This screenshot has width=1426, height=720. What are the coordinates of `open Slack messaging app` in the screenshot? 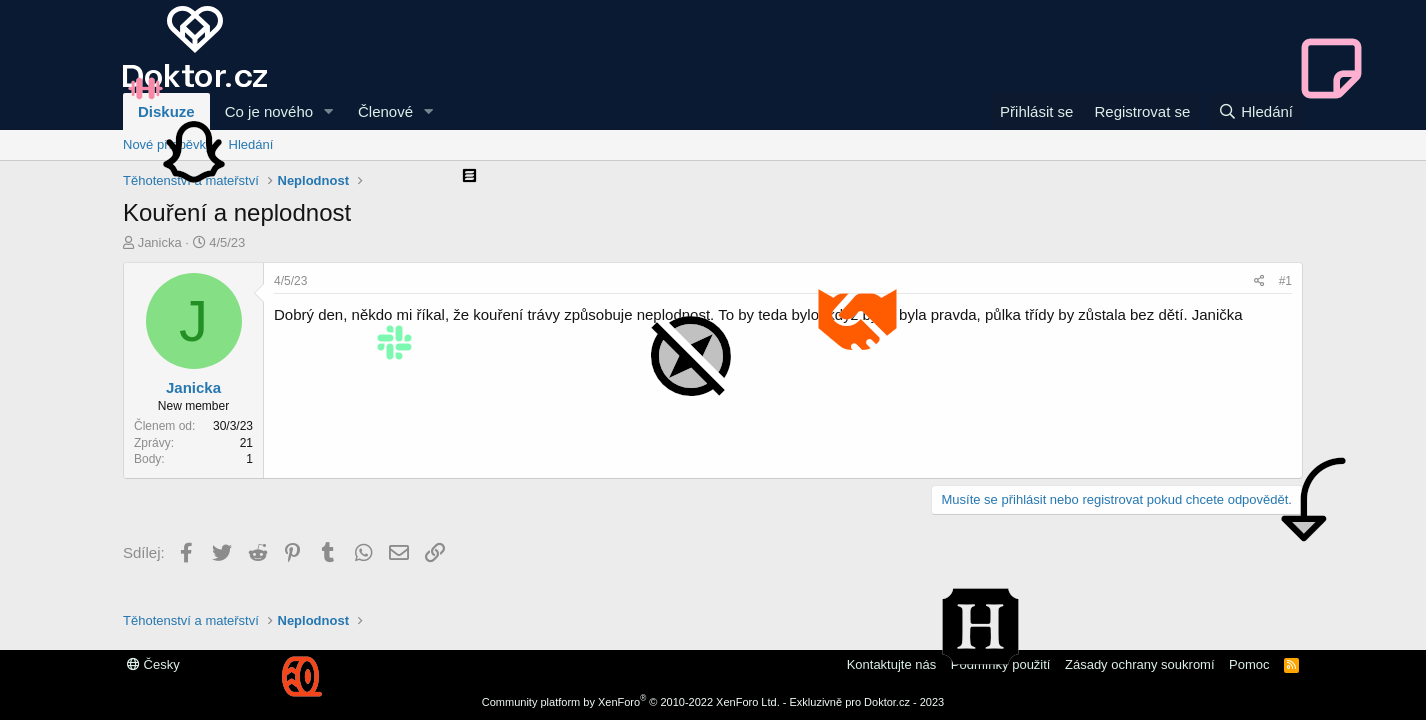 It's located at (394, 342).